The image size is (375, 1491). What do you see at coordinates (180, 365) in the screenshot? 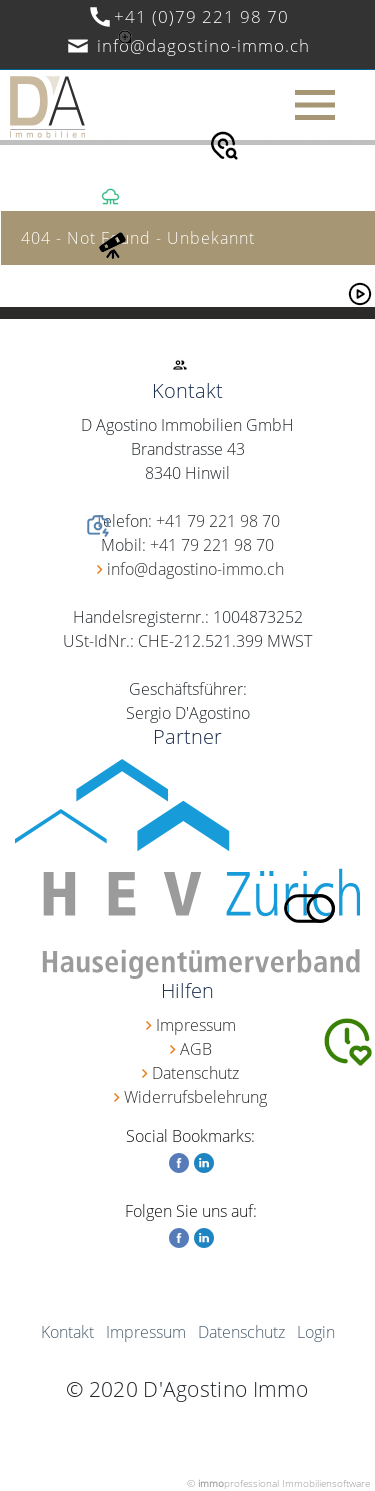
I see `view group members` at bounding box center [180, 365].